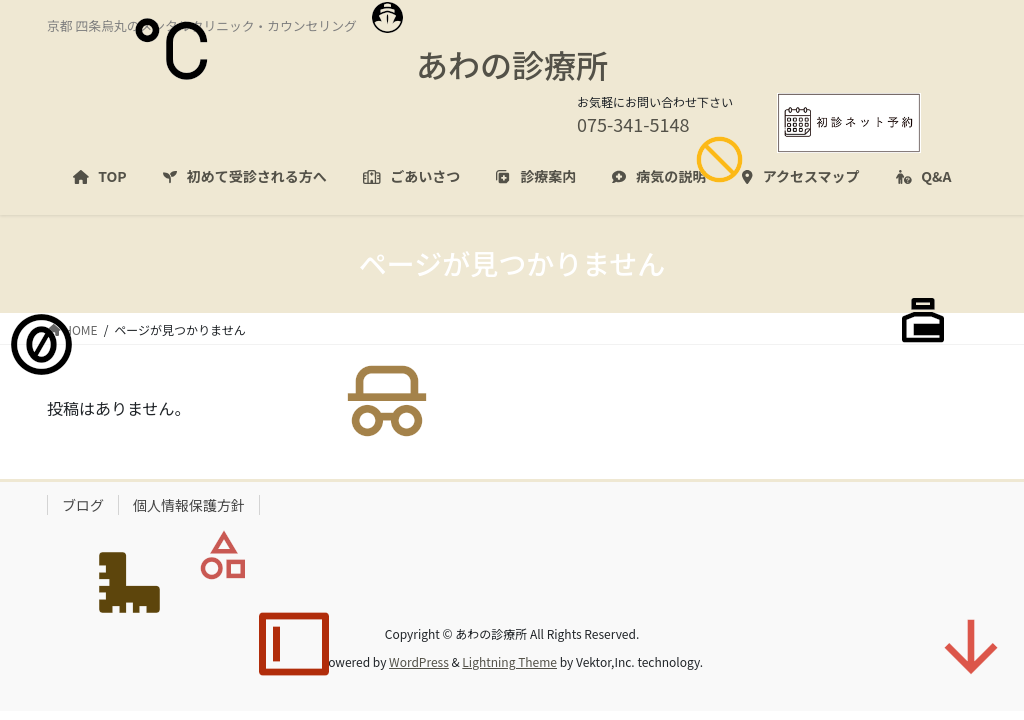 The image size is (1024, 720). I want to click on incognito or private browsing mode, so click(387, 401).